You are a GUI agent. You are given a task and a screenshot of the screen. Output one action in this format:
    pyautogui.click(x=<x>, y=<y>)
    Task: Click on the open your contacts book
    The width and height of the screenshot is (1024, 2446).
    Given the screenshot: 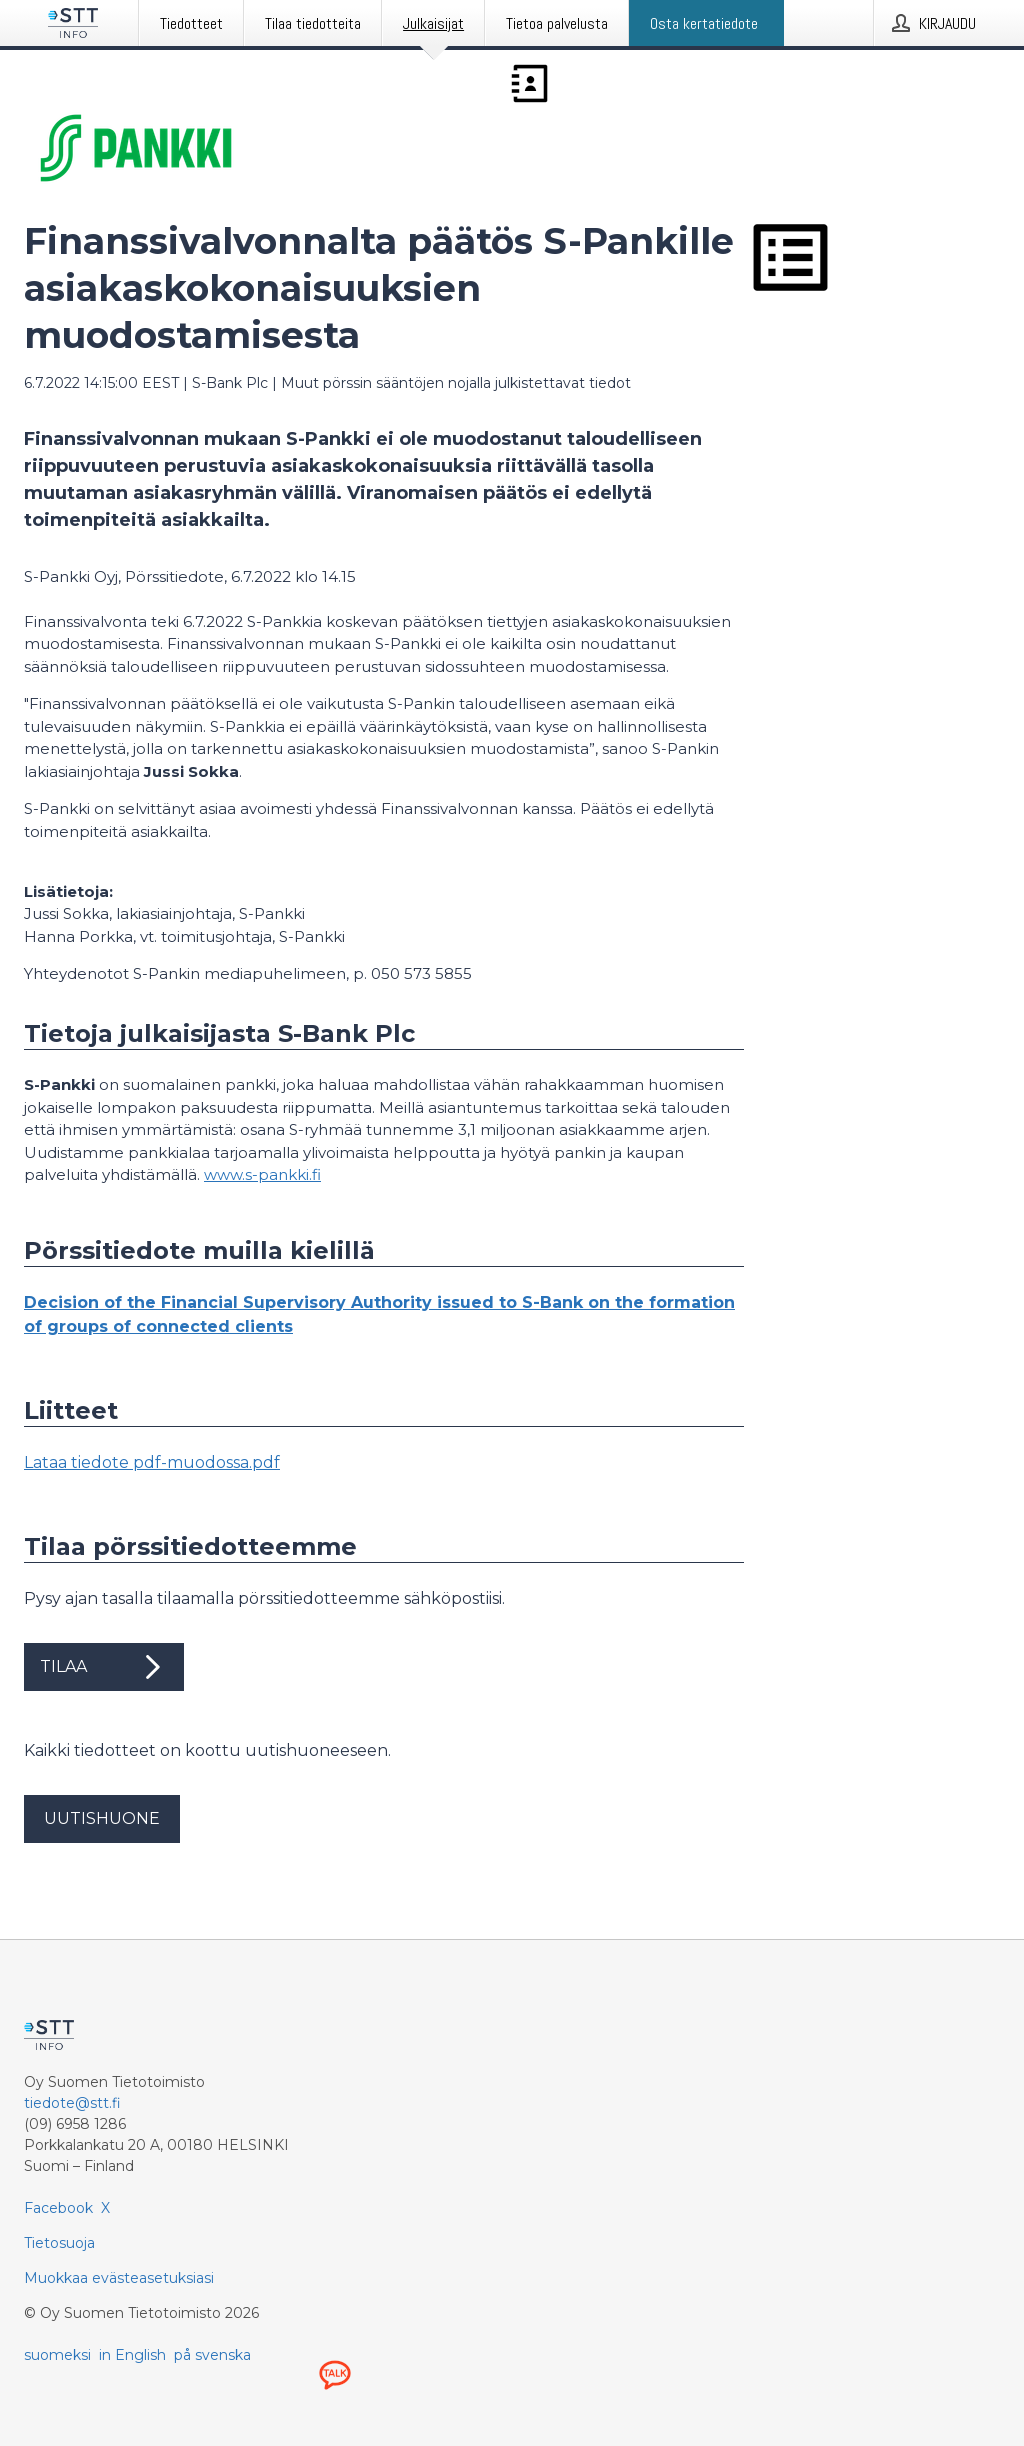 What is the action you would take?
    pyautogui.click(x=530, y=83)
    